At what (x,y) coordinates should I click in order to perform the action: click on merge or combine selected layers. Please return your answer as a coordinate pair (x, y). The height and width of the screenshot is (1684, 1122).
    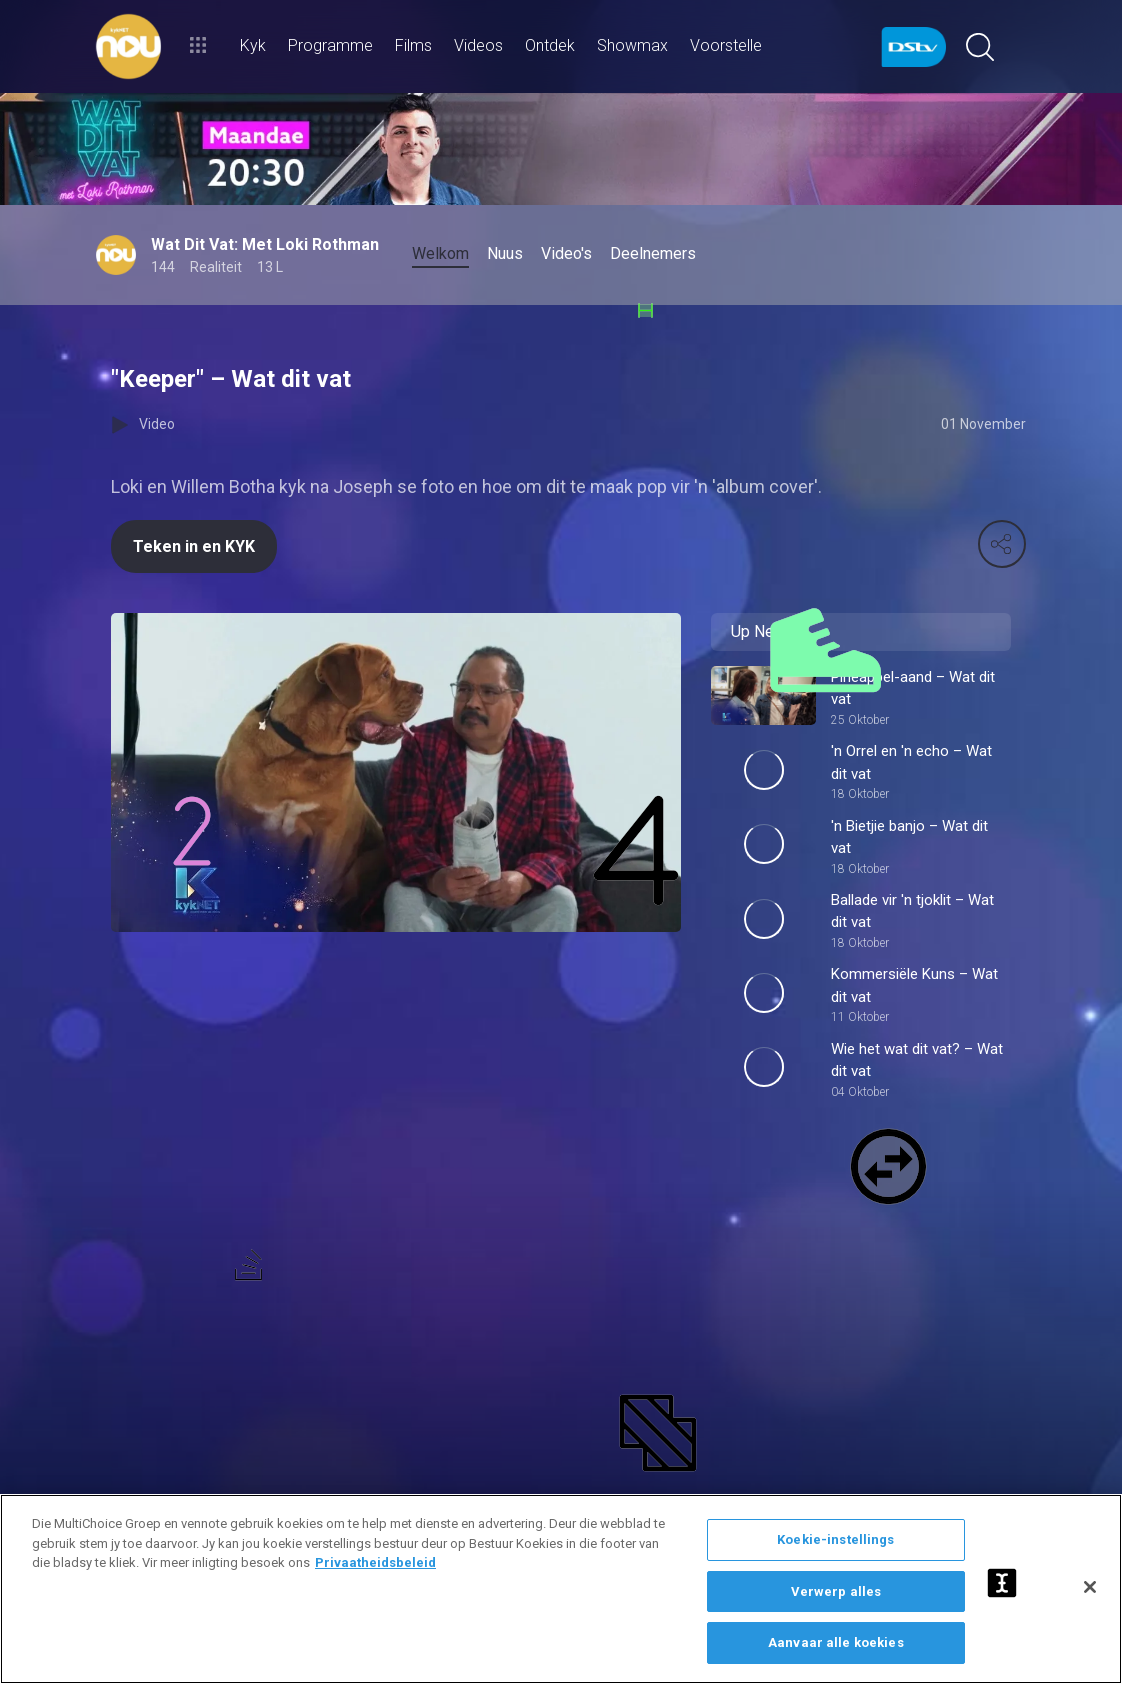
    Looking at the image, I should click on (658, 1433).